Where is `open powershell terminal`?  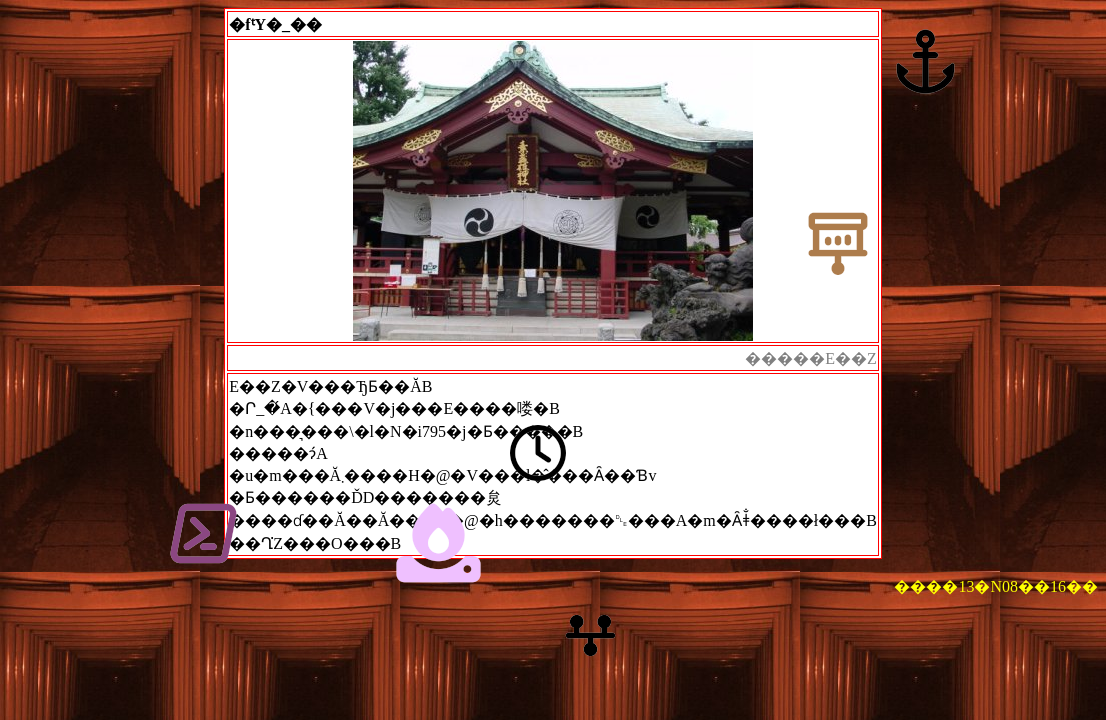
open powershell terminal is located at coordinates (203, 533).